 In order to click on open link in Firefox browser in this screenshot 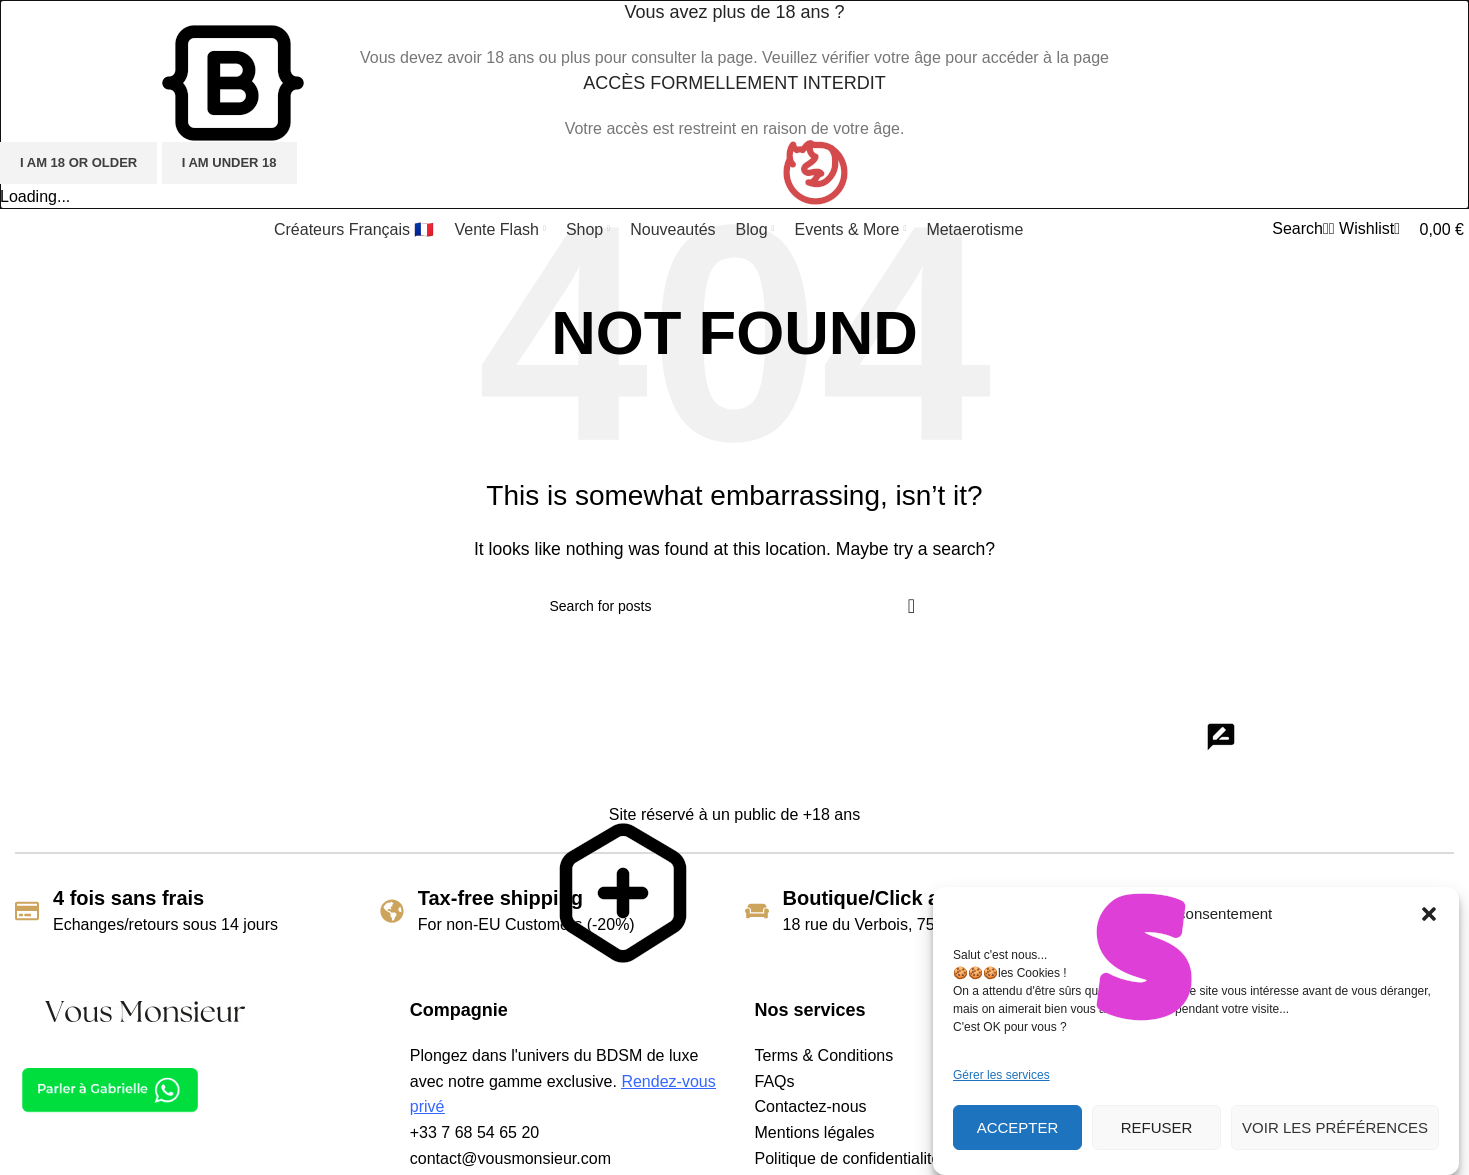, I will do `click(815, 172)`.